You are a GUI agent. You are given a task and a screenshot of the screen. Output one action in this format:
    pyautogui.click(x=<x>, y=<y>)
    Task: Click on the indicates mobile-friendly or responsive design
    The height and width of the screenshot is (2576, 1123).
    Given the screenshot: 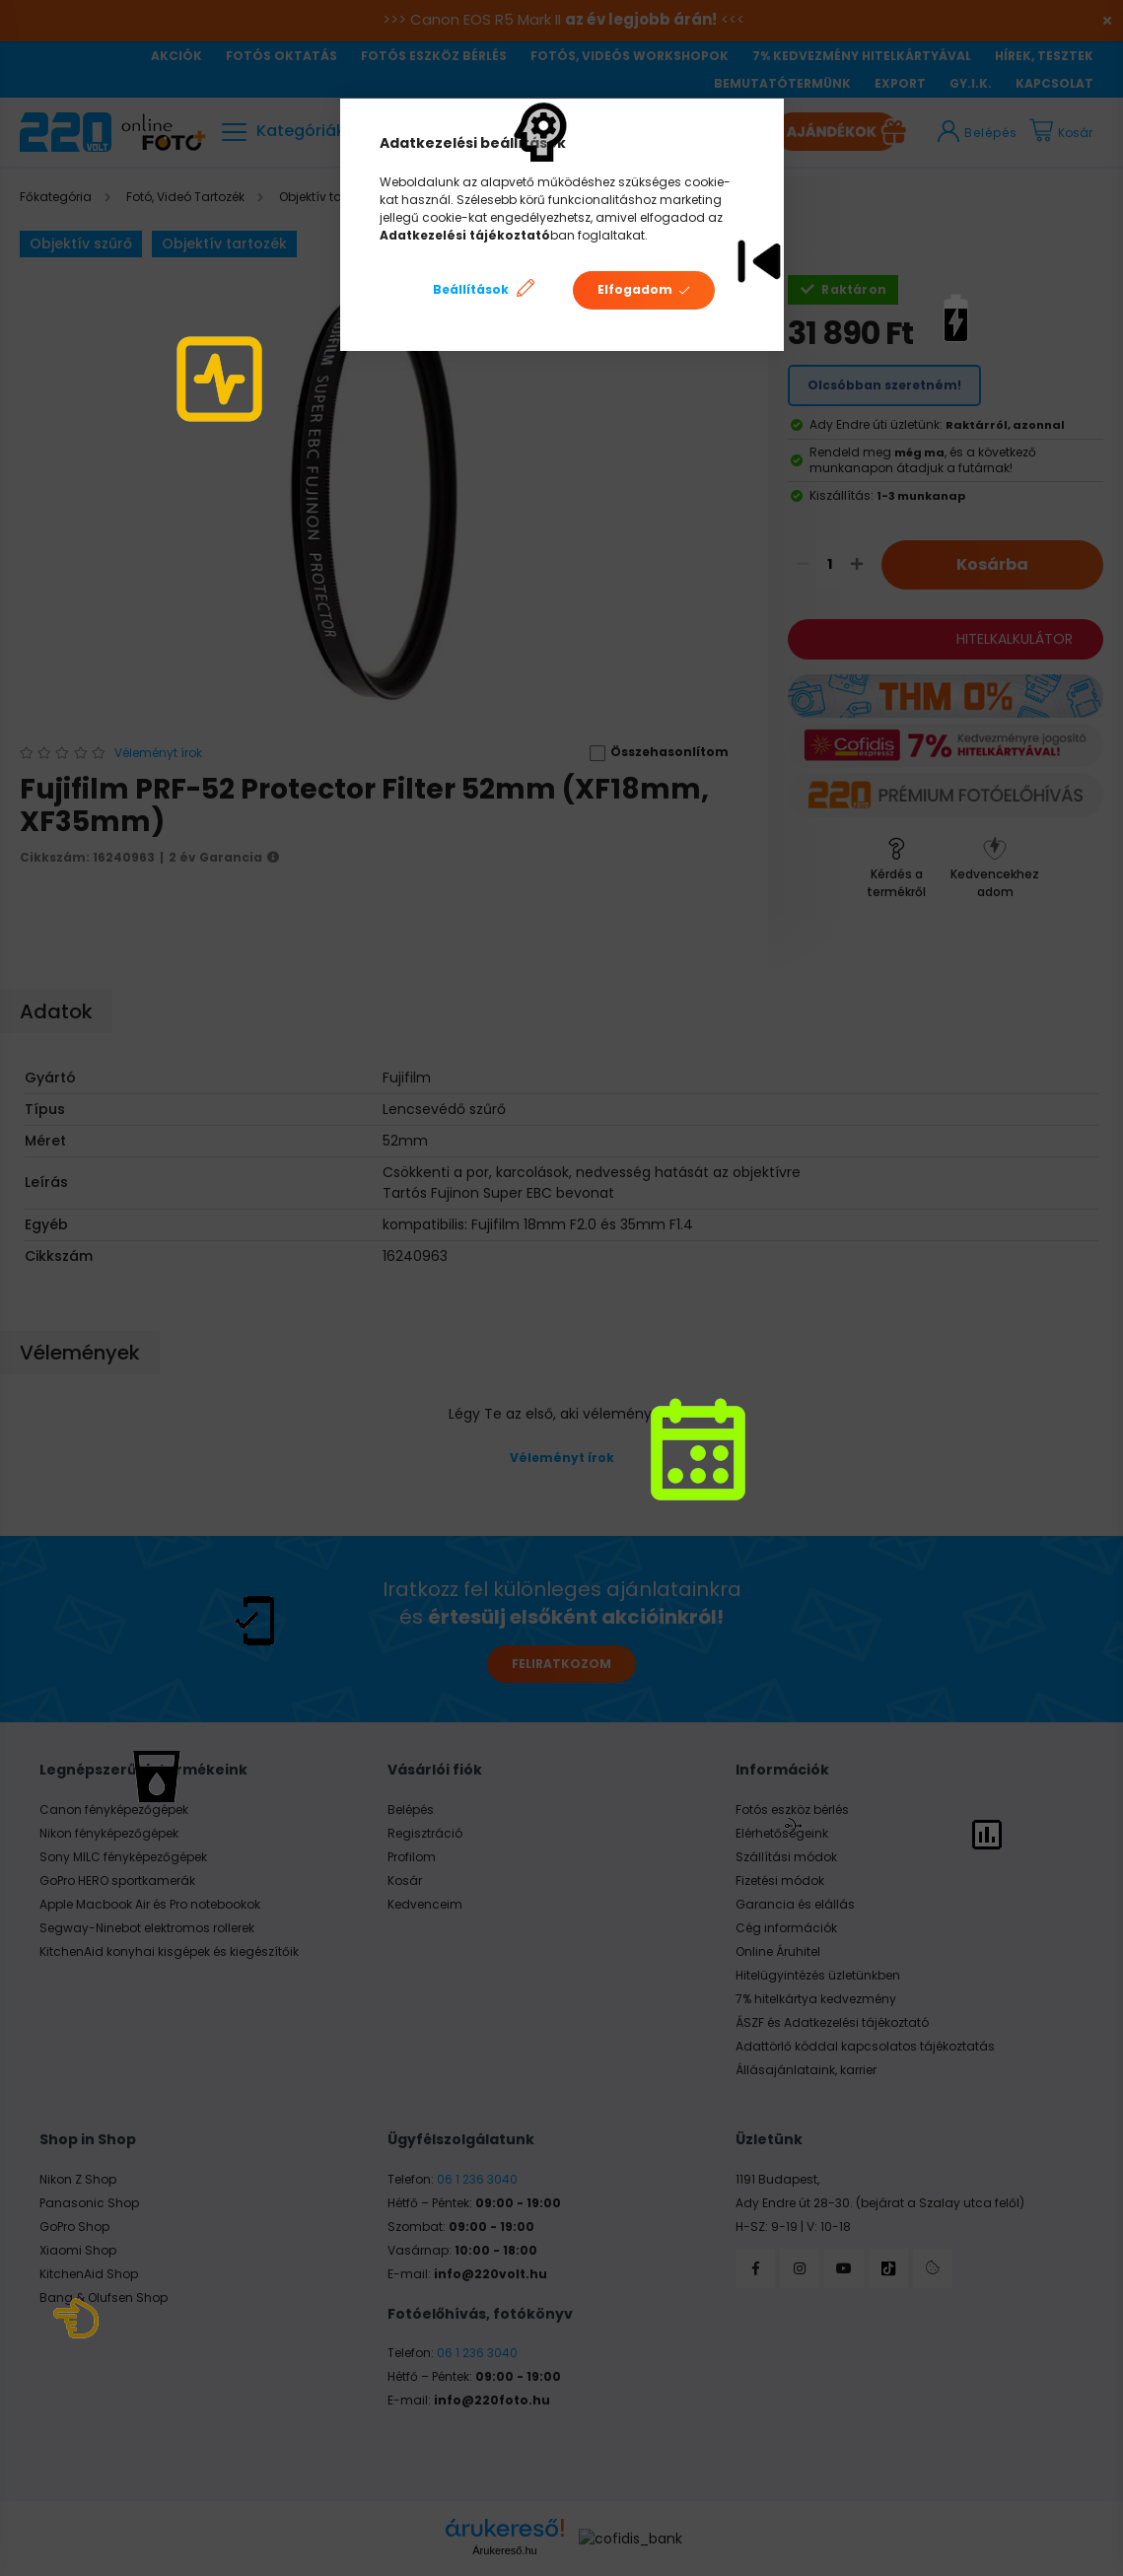 What is the action you would take?
    pyautogui.click(x=254, y=1621)
    